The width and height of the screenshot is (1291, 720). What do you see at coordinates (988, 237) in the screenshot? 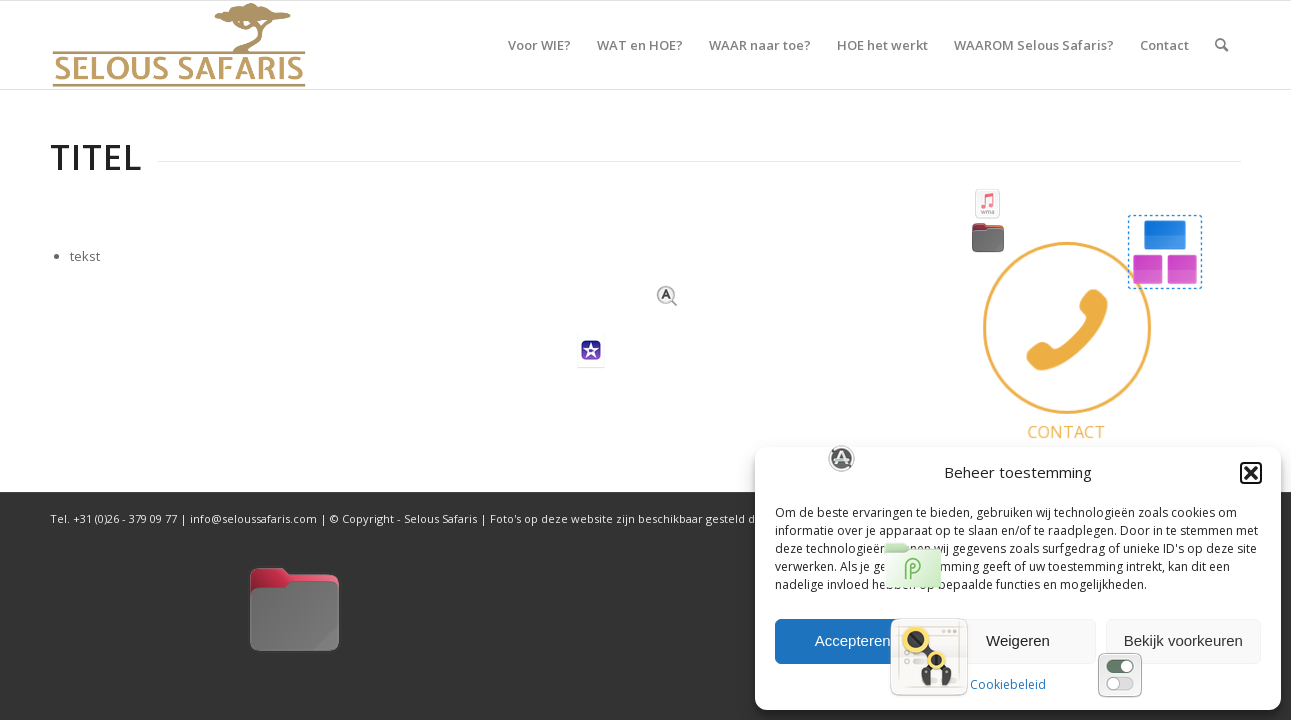
I see `open a folder or directory` at bounding box center [988, 237].